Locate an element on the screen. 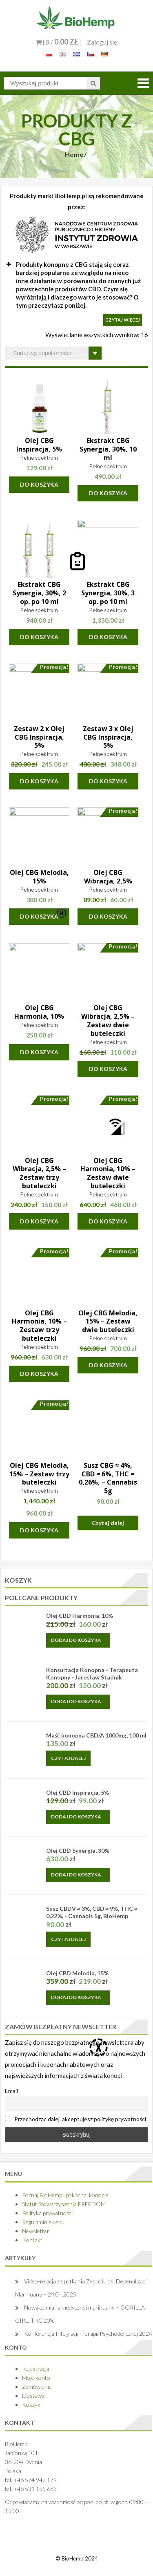  view feedback or satisfaction survey is located at coordinates (78, 561).